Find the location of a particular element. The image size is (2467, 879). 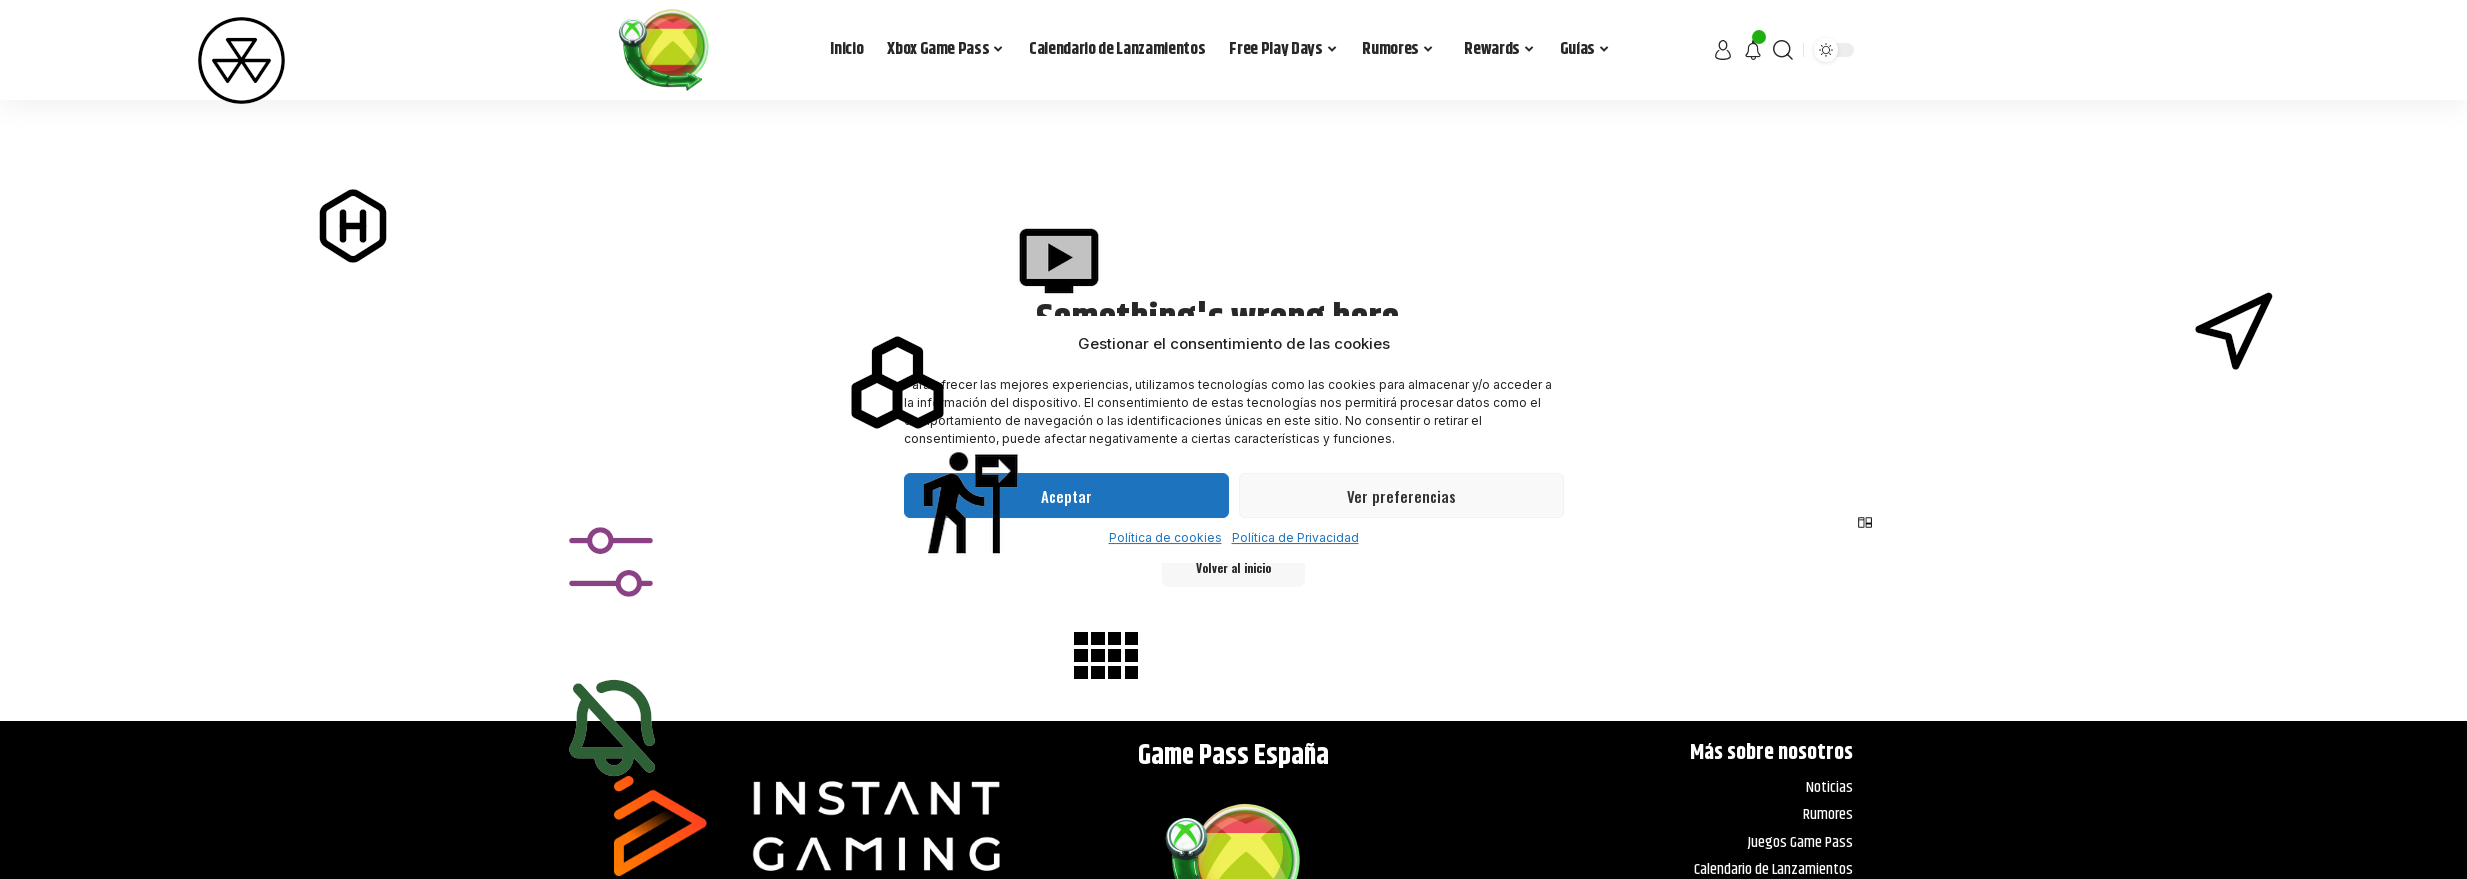

follow directional signs or navigation guidance is located at coordinates (970, 501).